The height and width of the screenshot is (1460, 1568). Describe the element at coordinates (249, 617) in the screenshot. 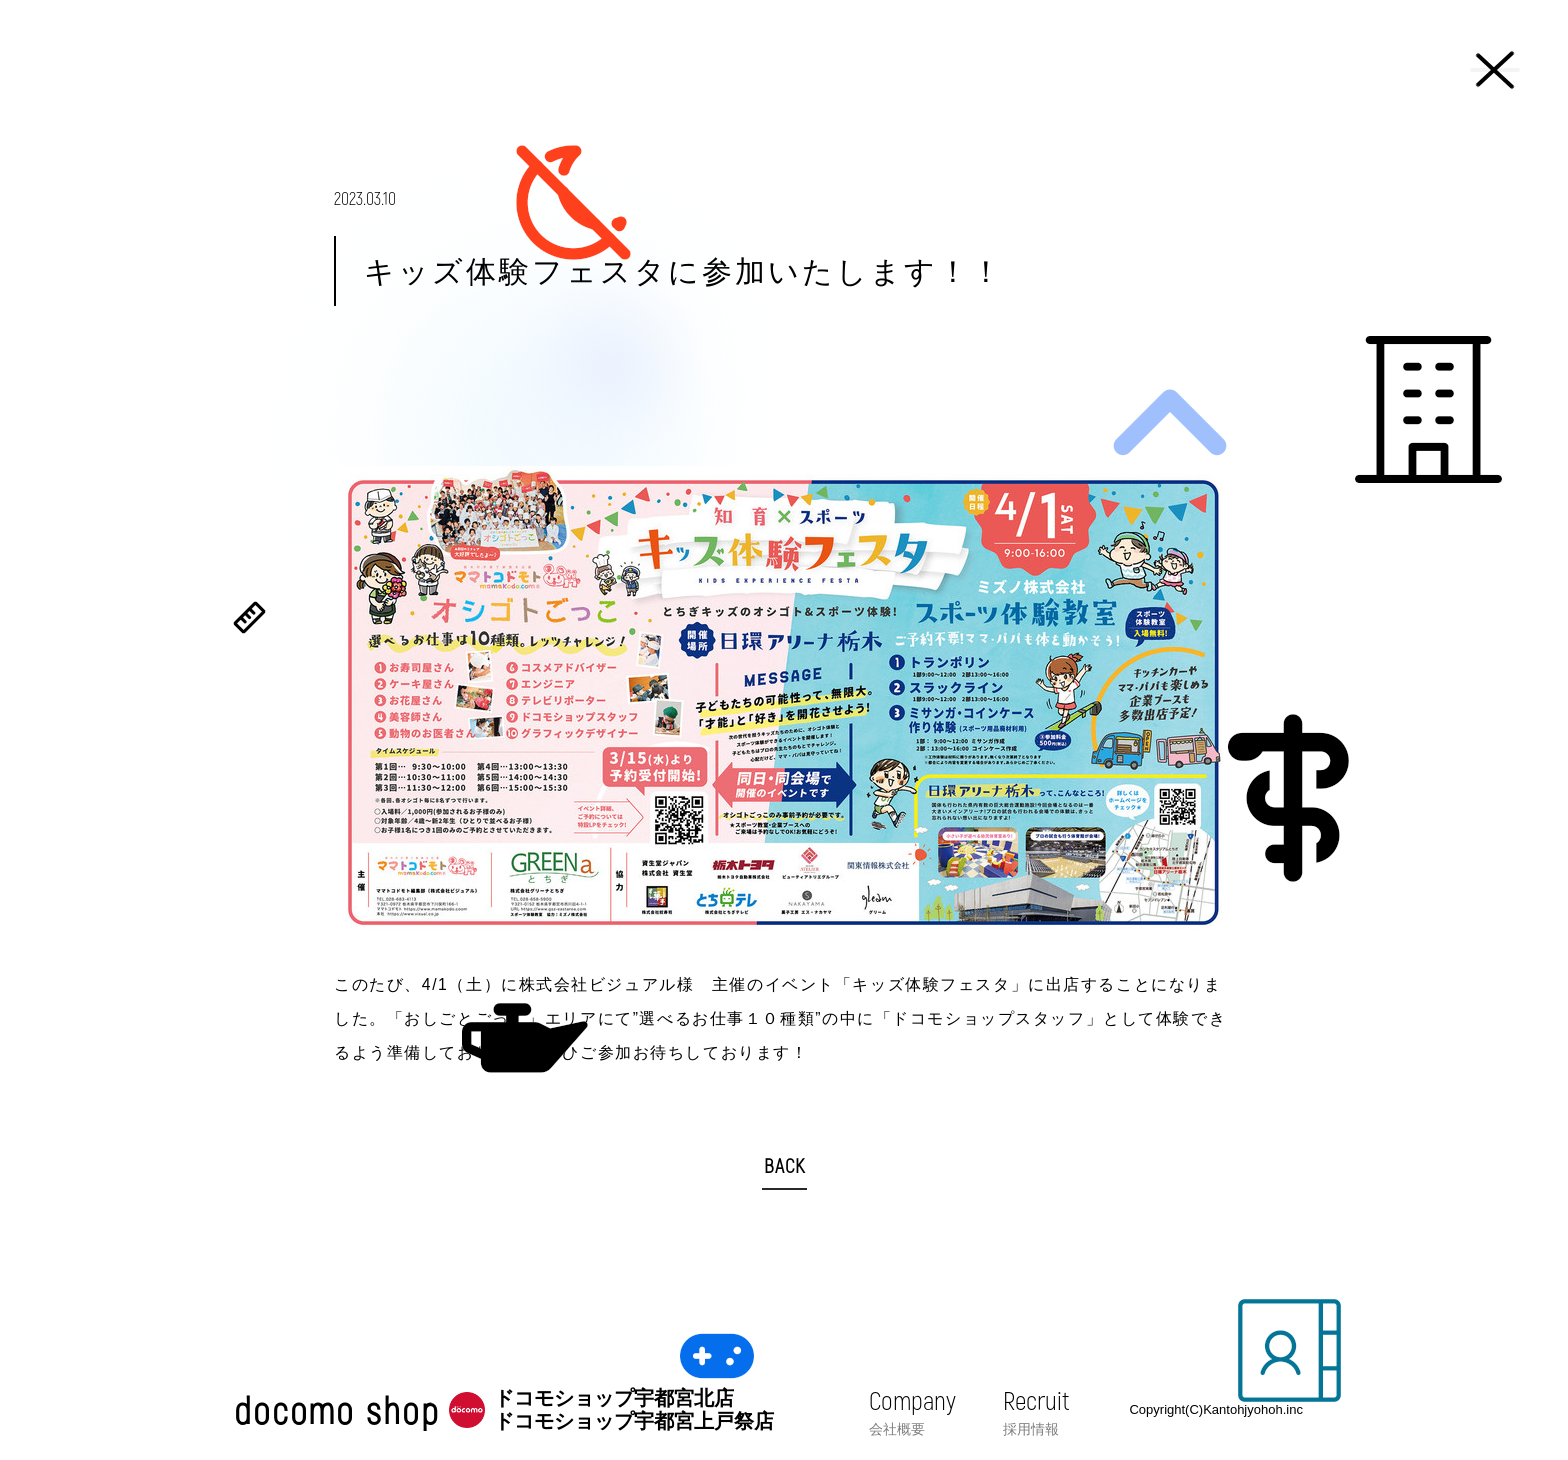

I see `access measurement tools` at that location.